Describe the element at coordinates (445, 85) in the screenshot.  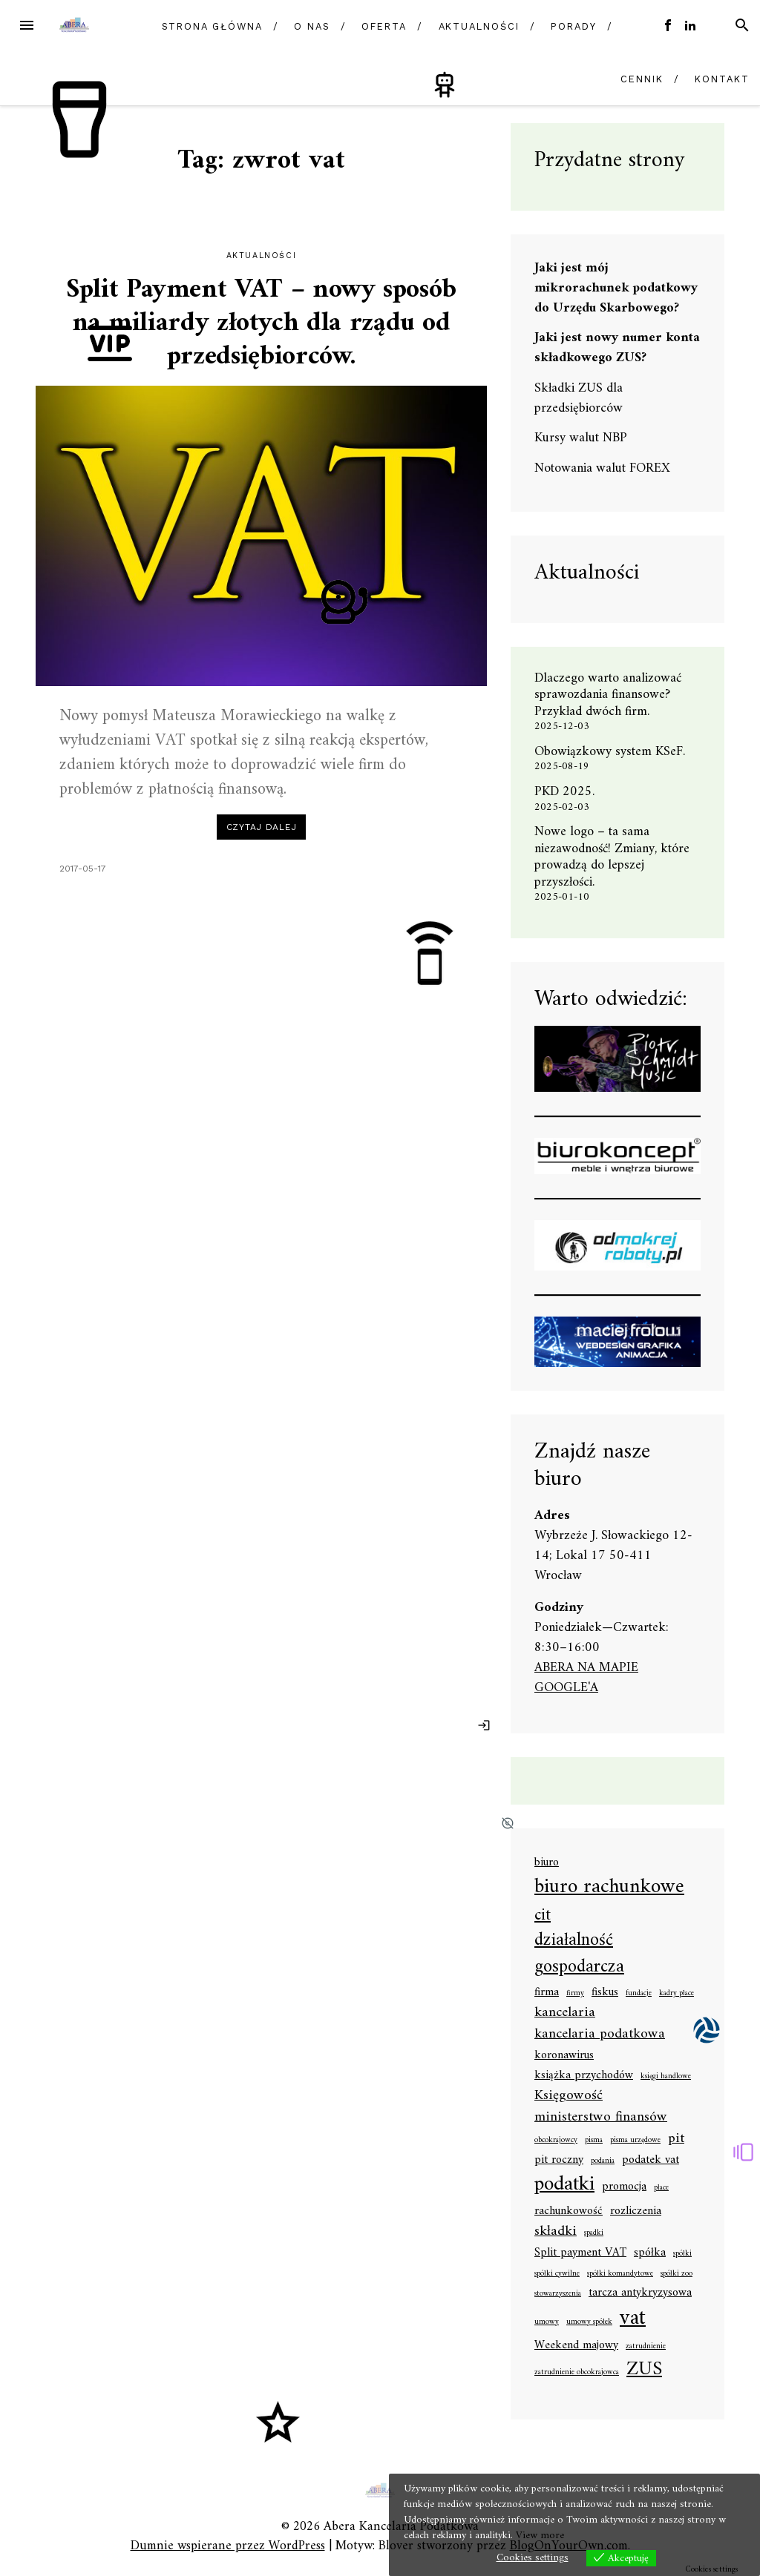
I see `access AI assistant or chatbot` at that location.